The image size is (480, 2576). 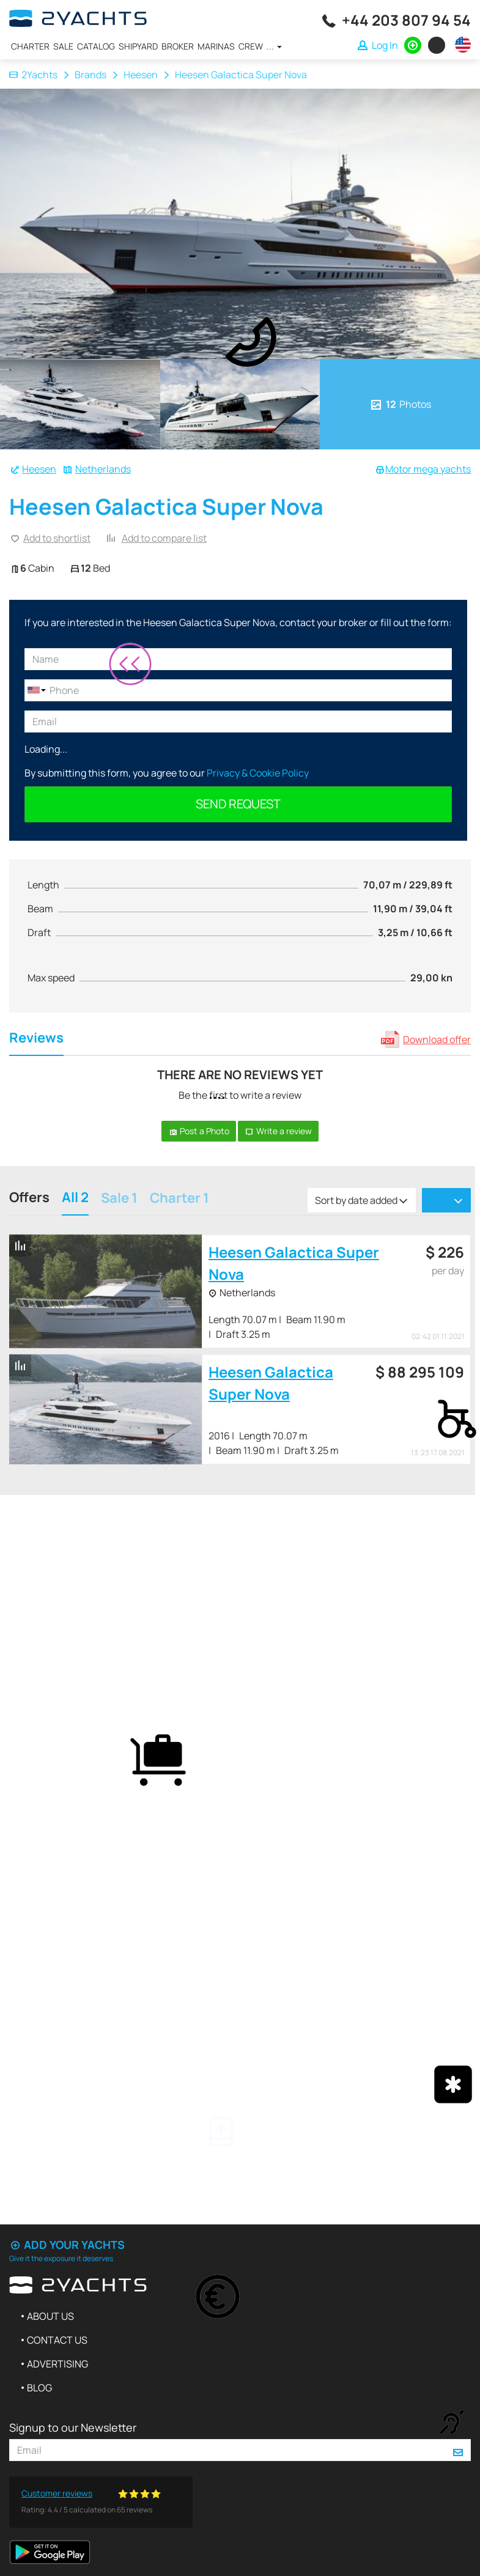 I want to click on select melon or cantaloupe fruit, so click(x=252, y=342).